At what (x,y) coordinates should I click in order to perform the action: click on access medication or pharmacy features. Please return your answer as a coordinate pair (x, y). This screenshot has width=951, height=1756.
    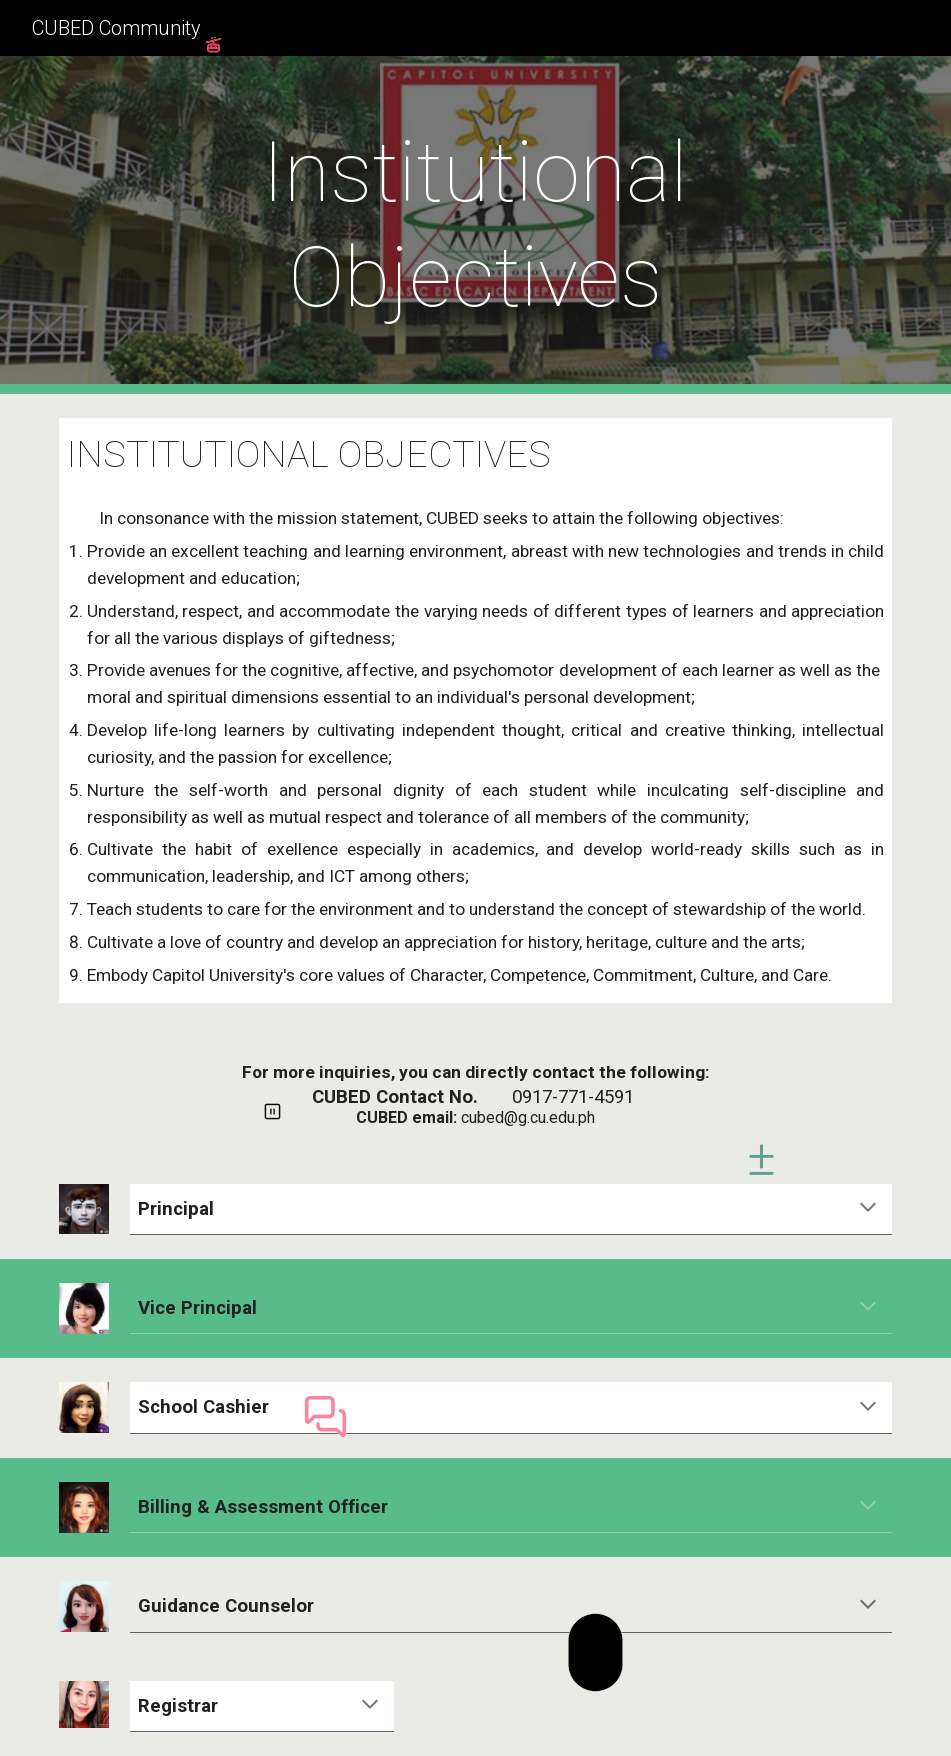
    Looking at the image, I should click on (595, 1652).